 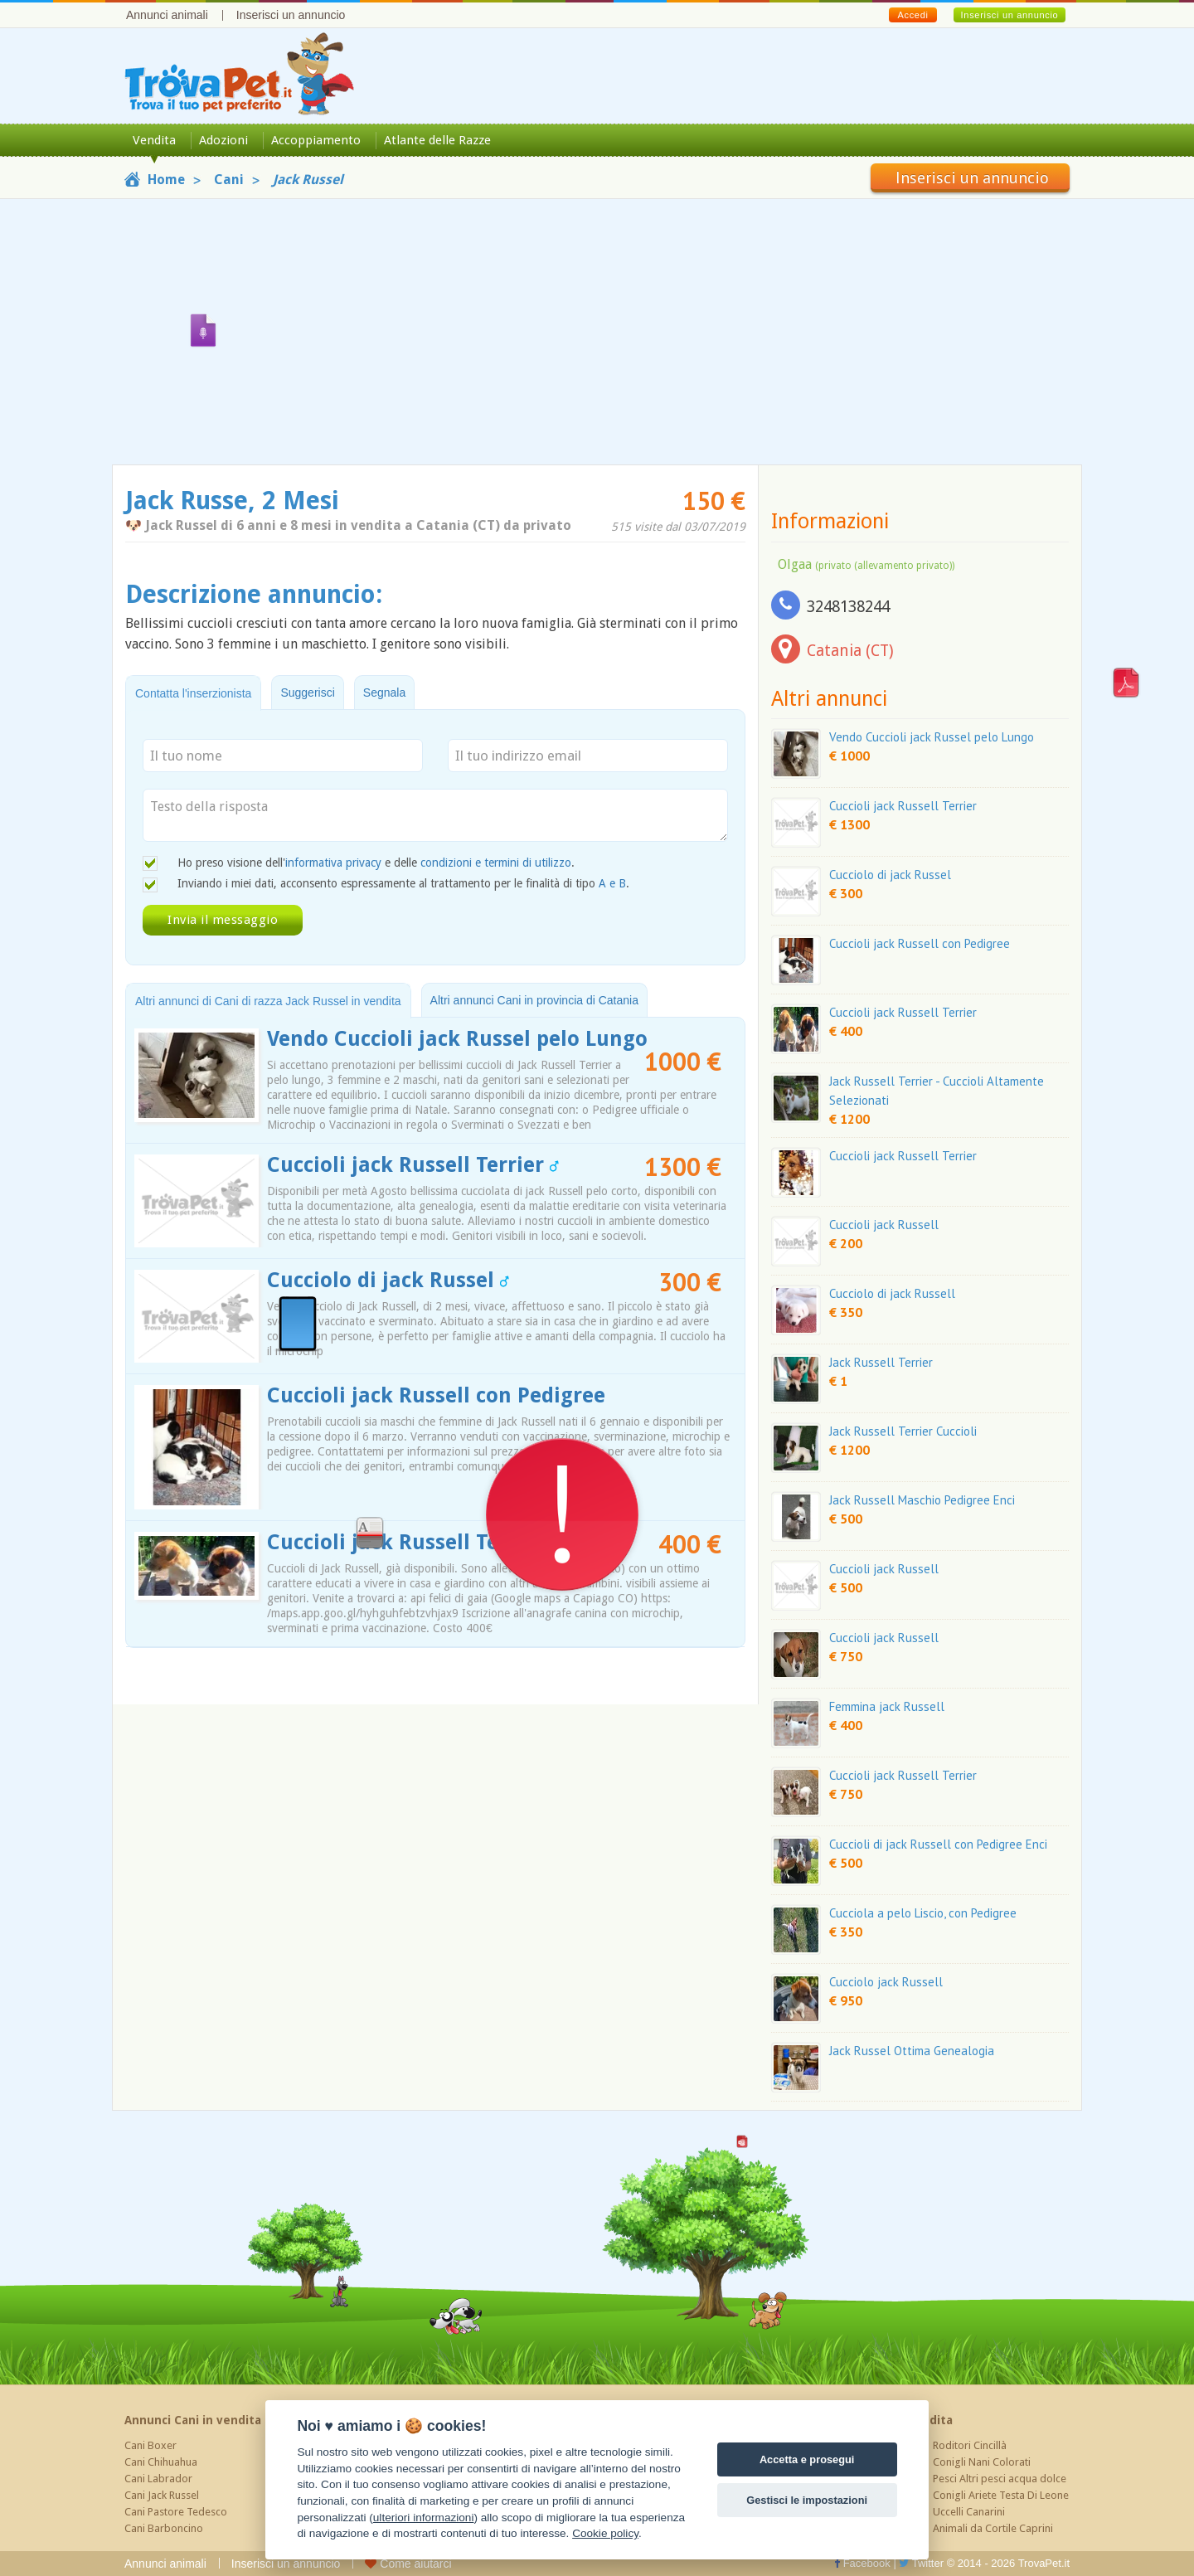 What do you see at coordinates (562, 1514) in the screenshot?
I see `indicates a warning or alert requiring attention` at bounding box center [562, 1514].